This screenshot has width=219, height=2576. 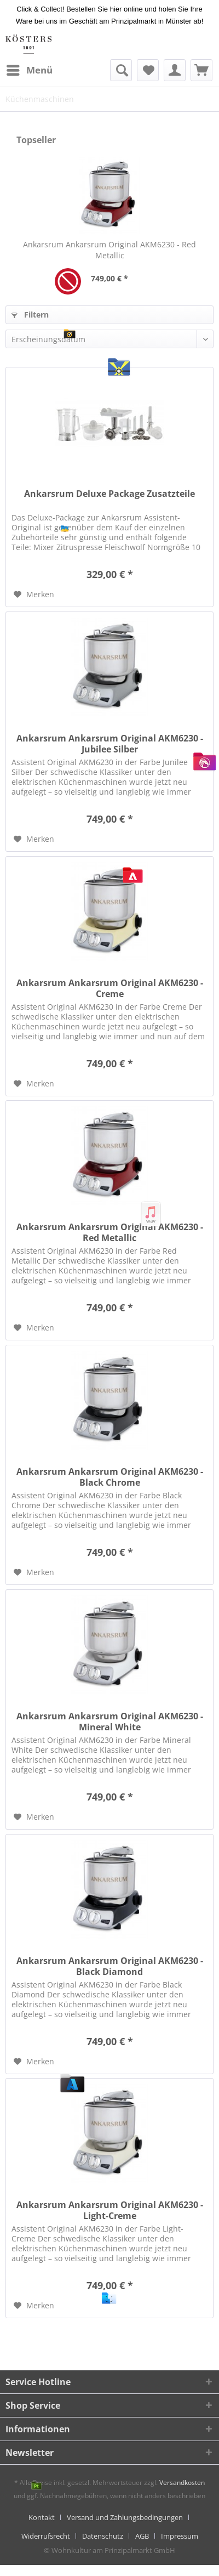 I want to click on an audio file in wav format, so click(x=151, y=1214).